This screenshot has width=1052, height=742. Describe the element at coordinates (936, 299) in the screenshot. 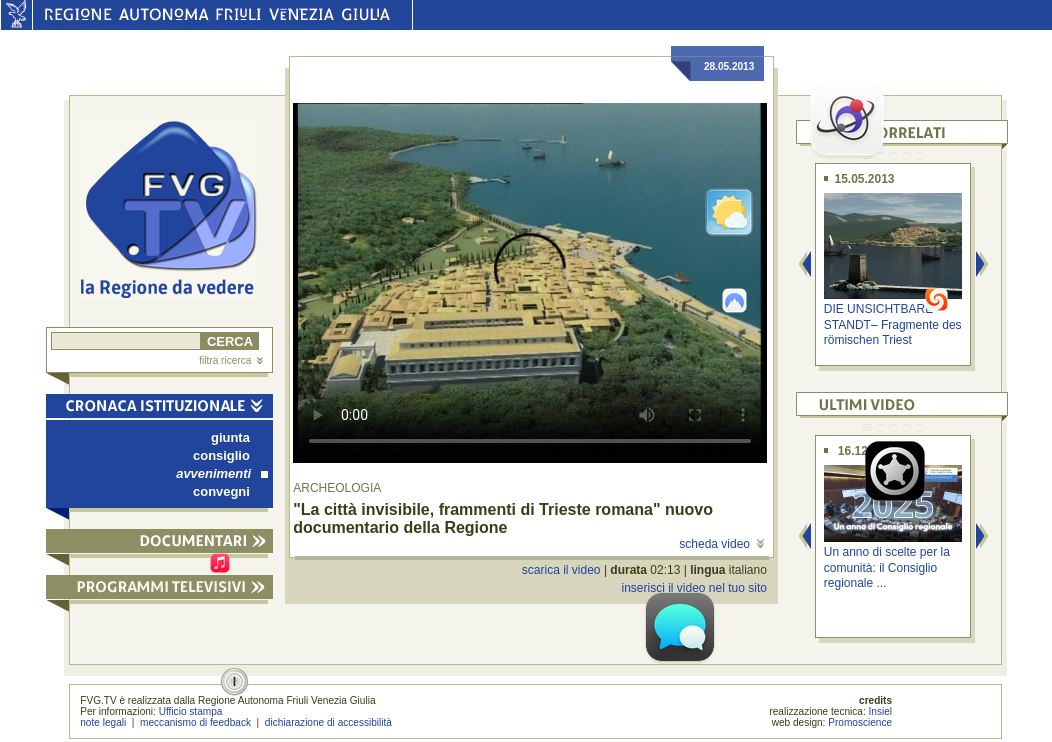

I see `open meld file comparison tool` at that location.